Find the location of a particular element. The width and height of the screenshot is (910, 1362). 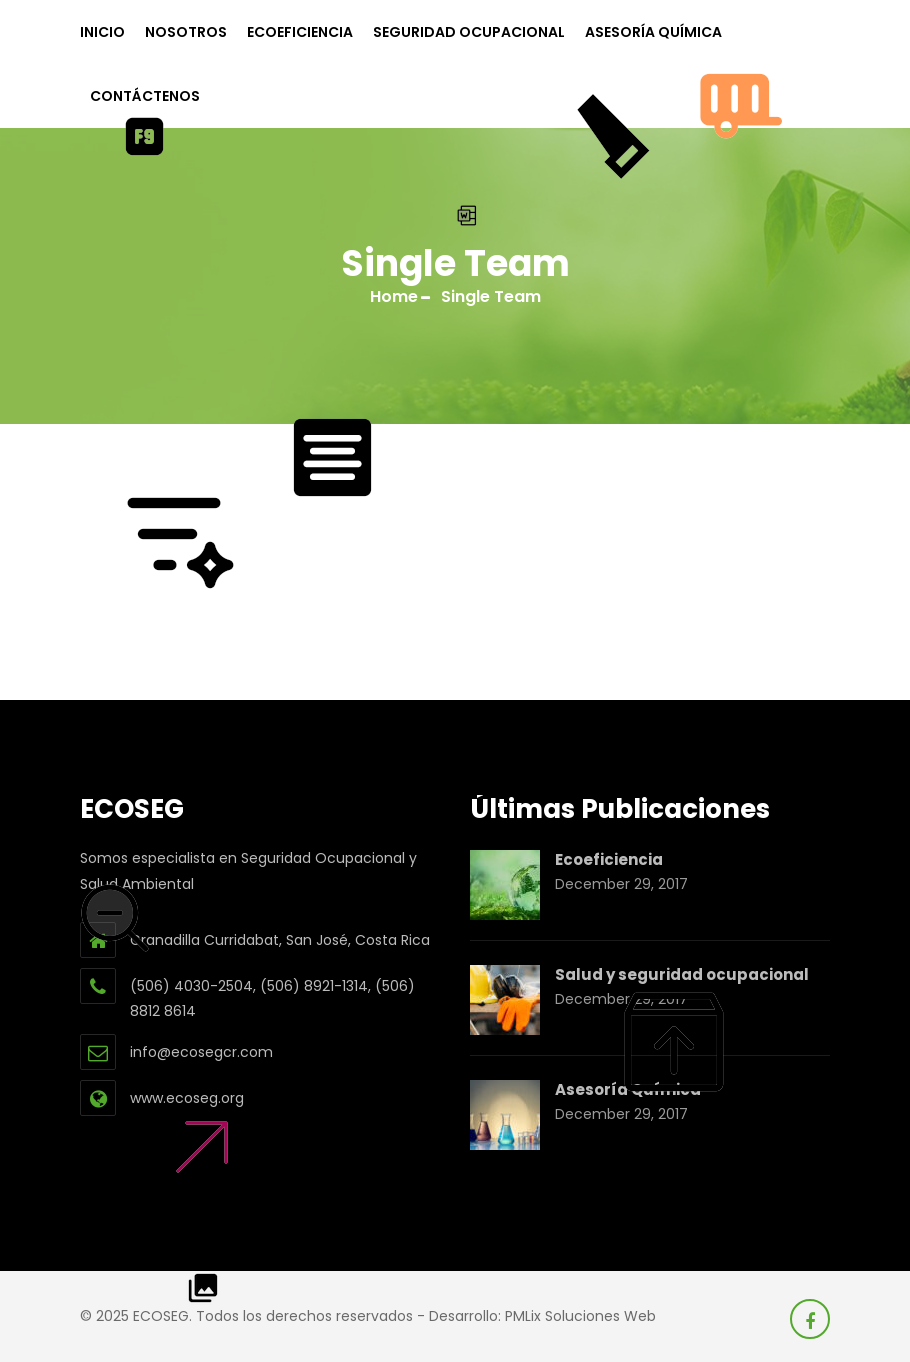

apply AI-powered smart filters is located at coordinates (174, 534).